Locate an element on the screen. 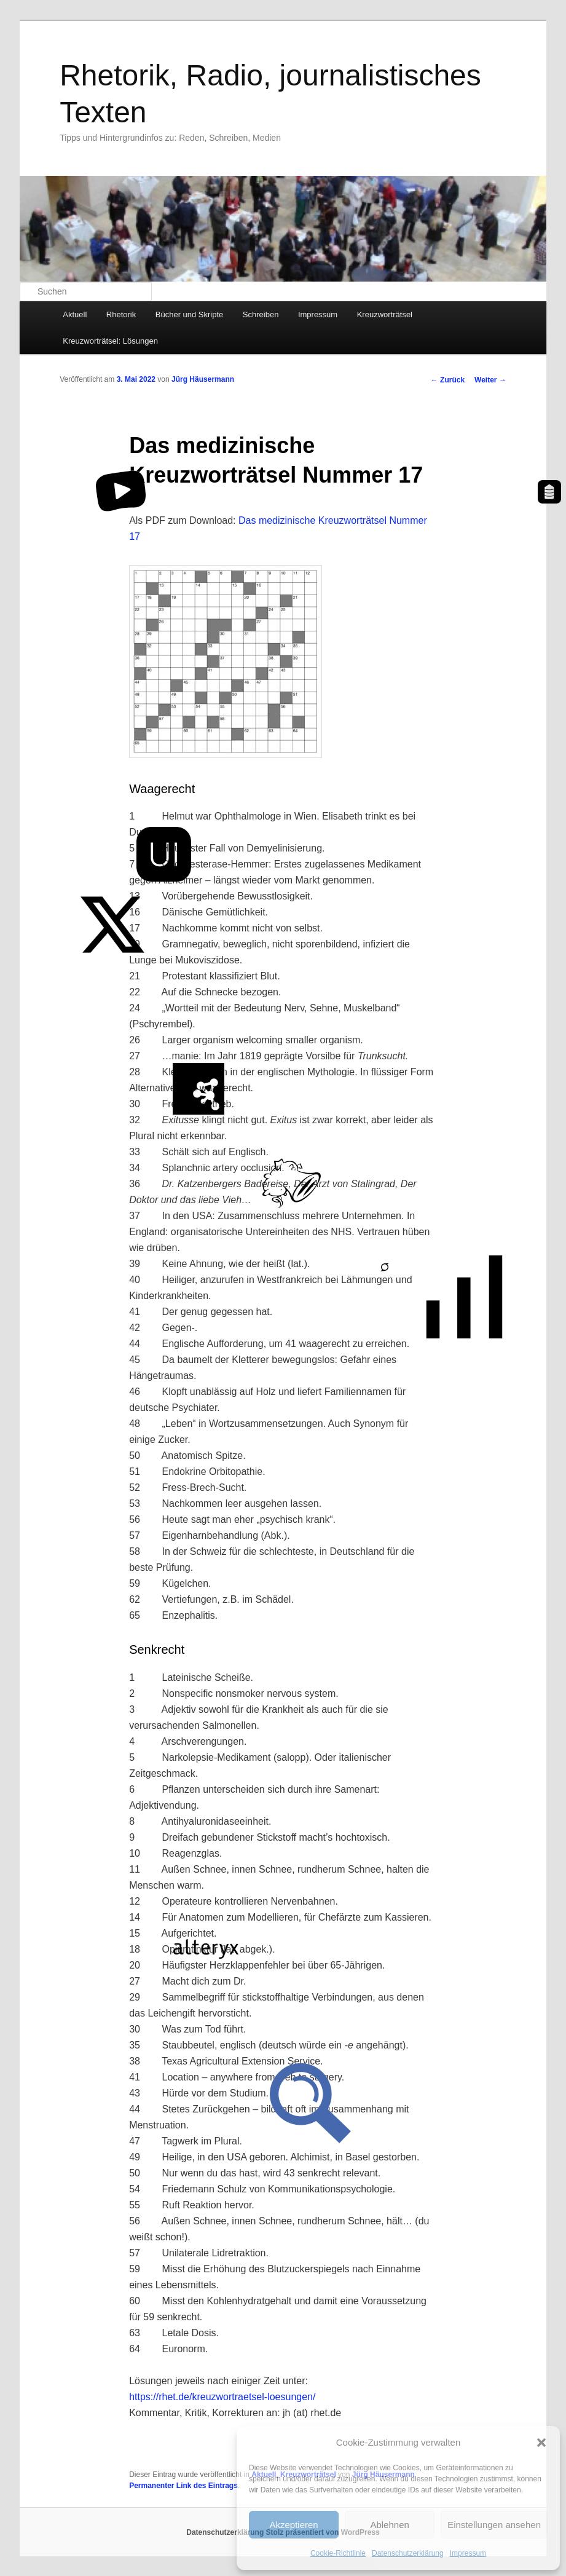 The height and width of the screenshot is (2576, 566). open YouTube Kids app is located at coordinates (120, 491).